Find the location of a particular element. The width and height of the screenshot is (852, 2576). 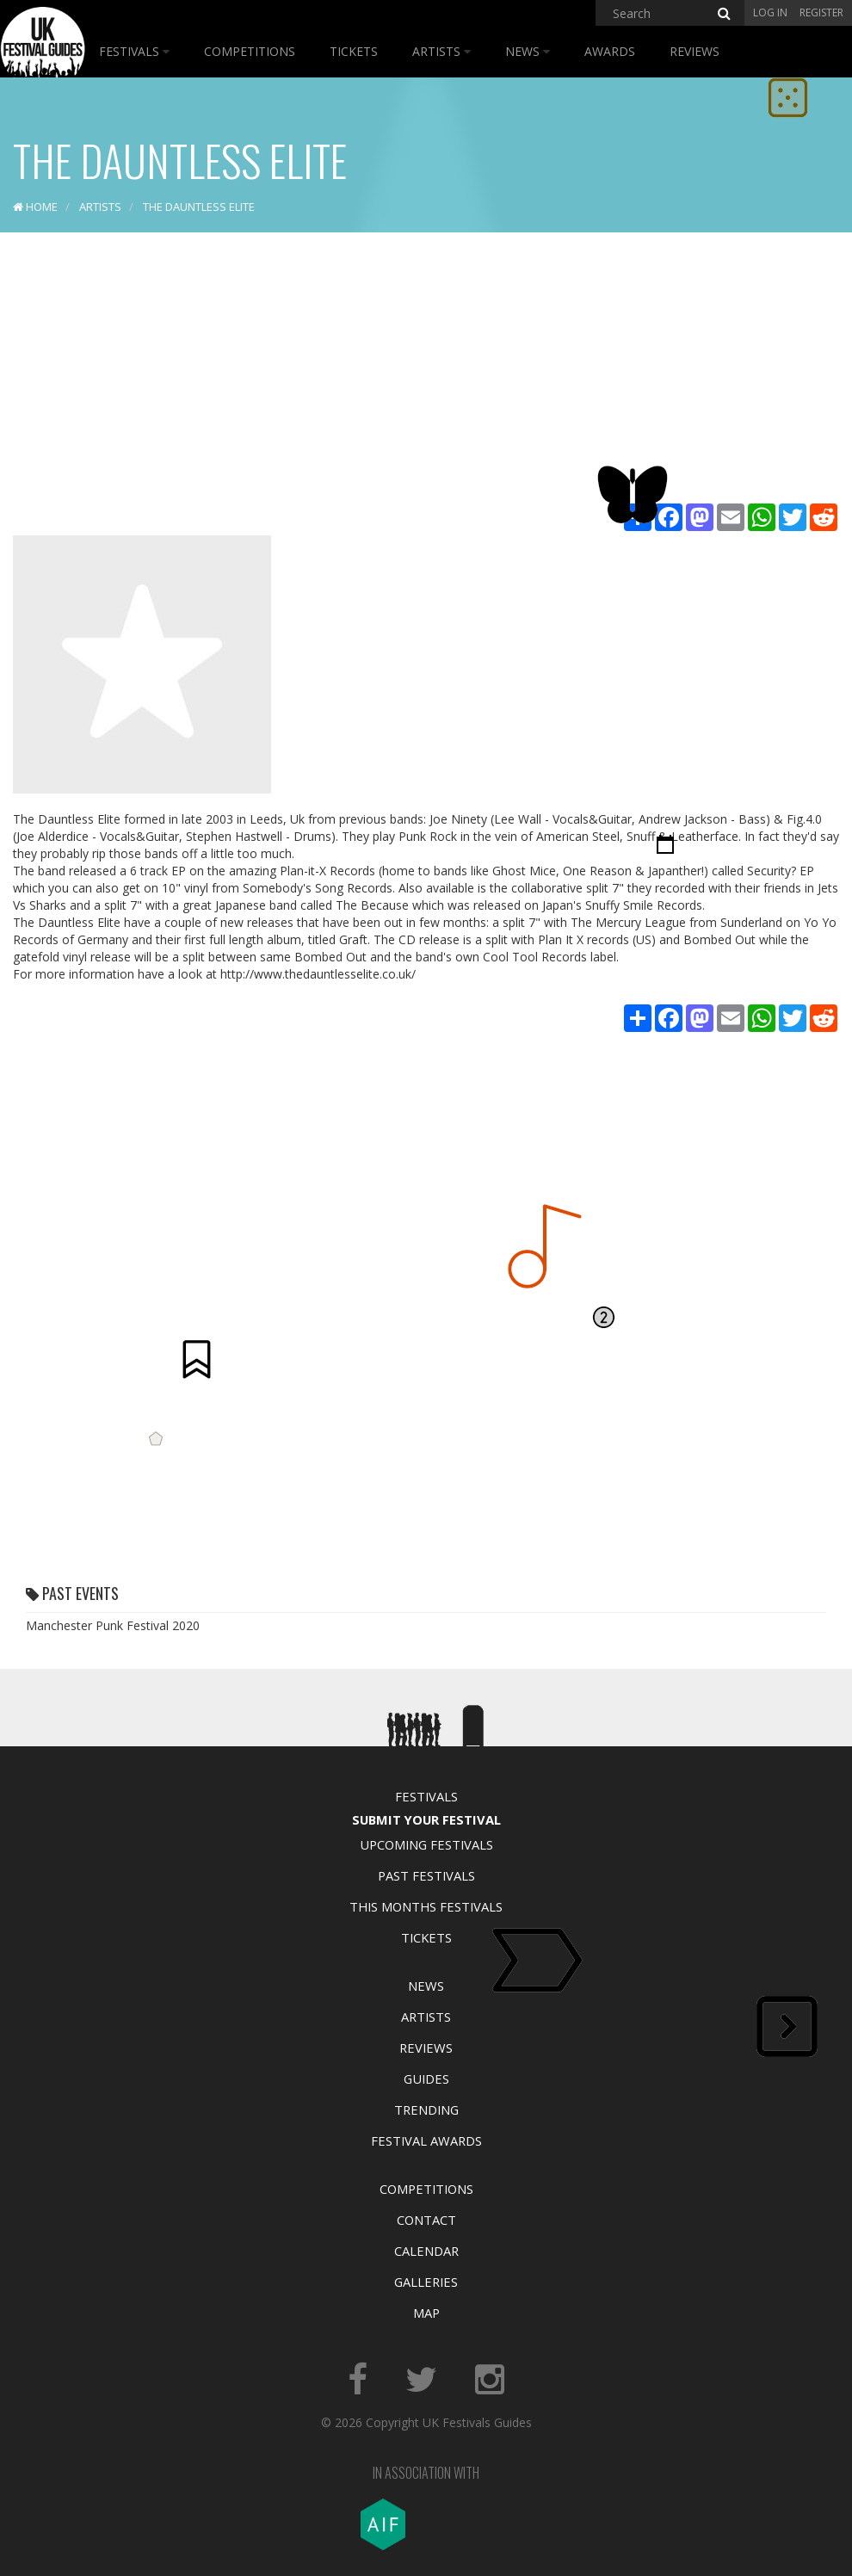

a pentagon shape indicator is located at coordinates (156, 1439).